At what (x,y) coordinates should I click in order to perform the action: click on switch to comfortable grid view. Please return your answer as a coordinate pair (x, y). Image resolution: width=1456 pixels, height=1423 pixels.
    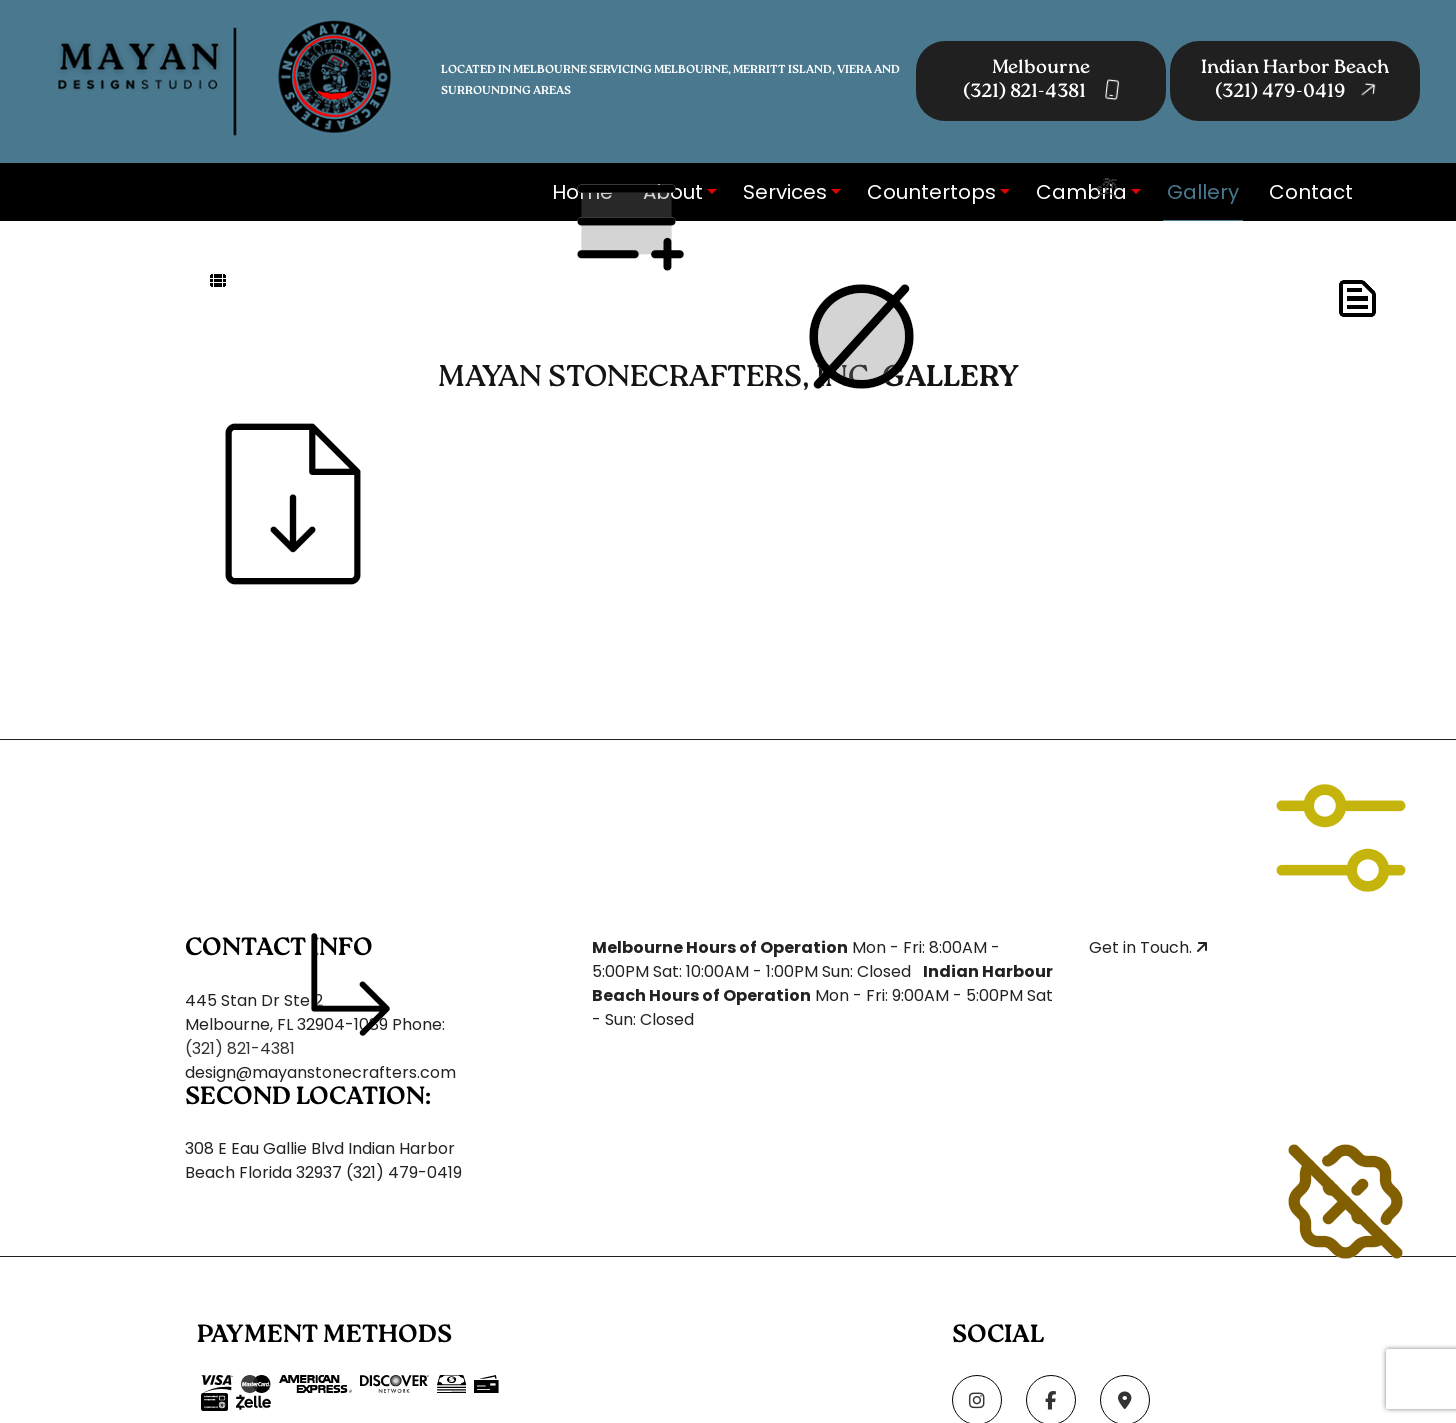
    Looking at the image, I should click on (217, 280).